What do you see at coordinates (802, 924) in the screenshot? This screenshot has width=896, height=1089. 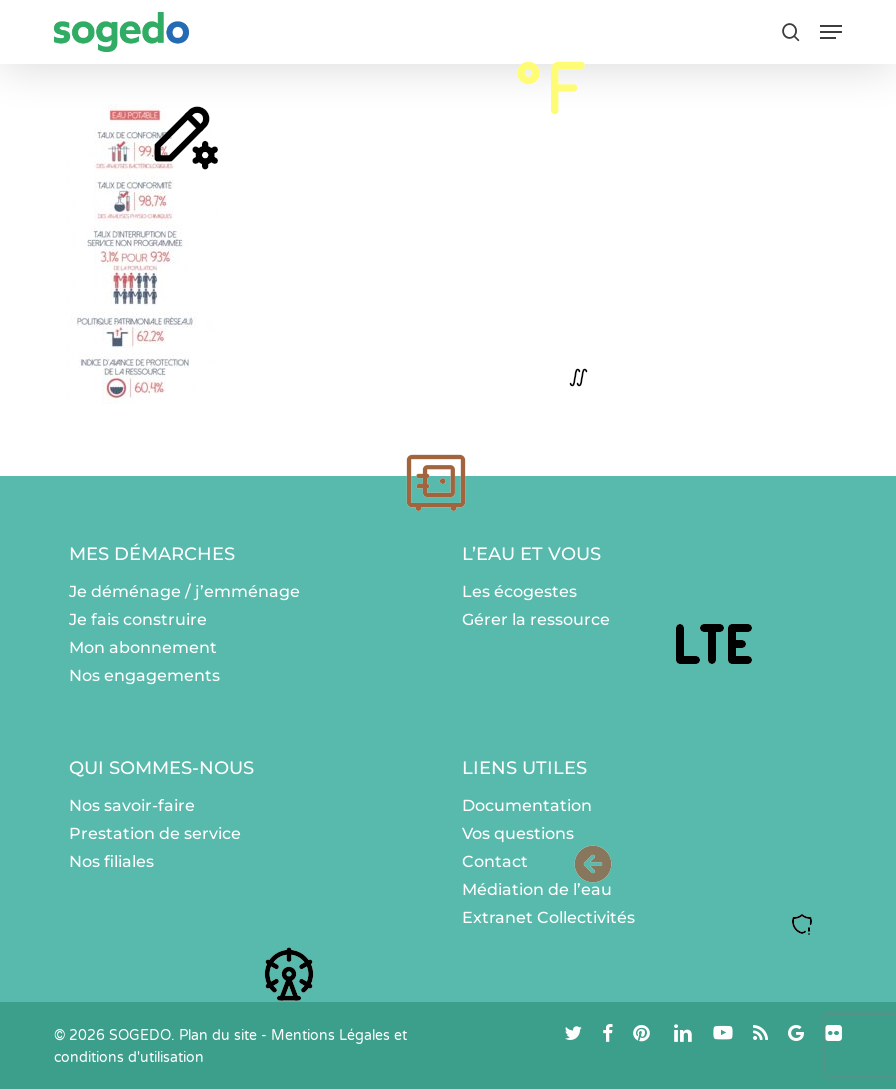 I see `security warning or alert detected` at bounding box center [802, 924].